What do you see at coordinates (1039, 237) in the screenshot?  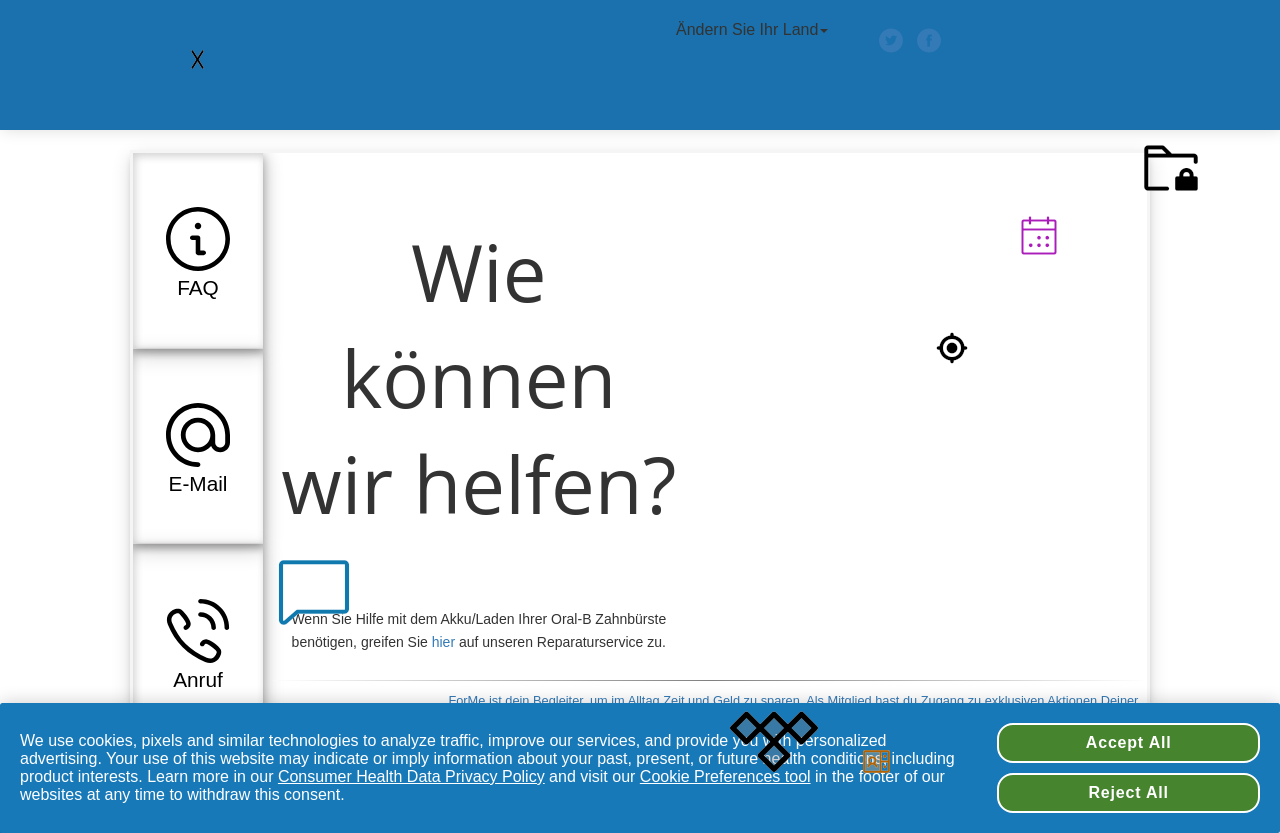 I see `view calendar events` at bounding box center [1039, 237].